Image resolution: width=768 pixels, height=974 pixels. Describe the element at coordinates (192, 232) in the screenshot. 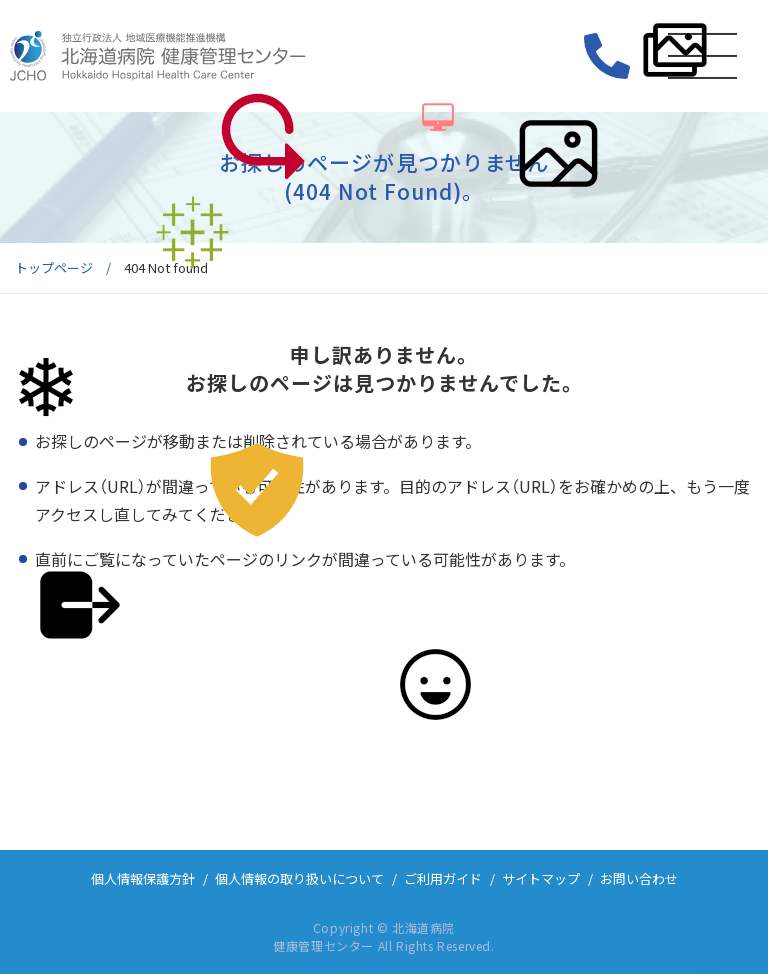

I see `open Tableau application` at that location.